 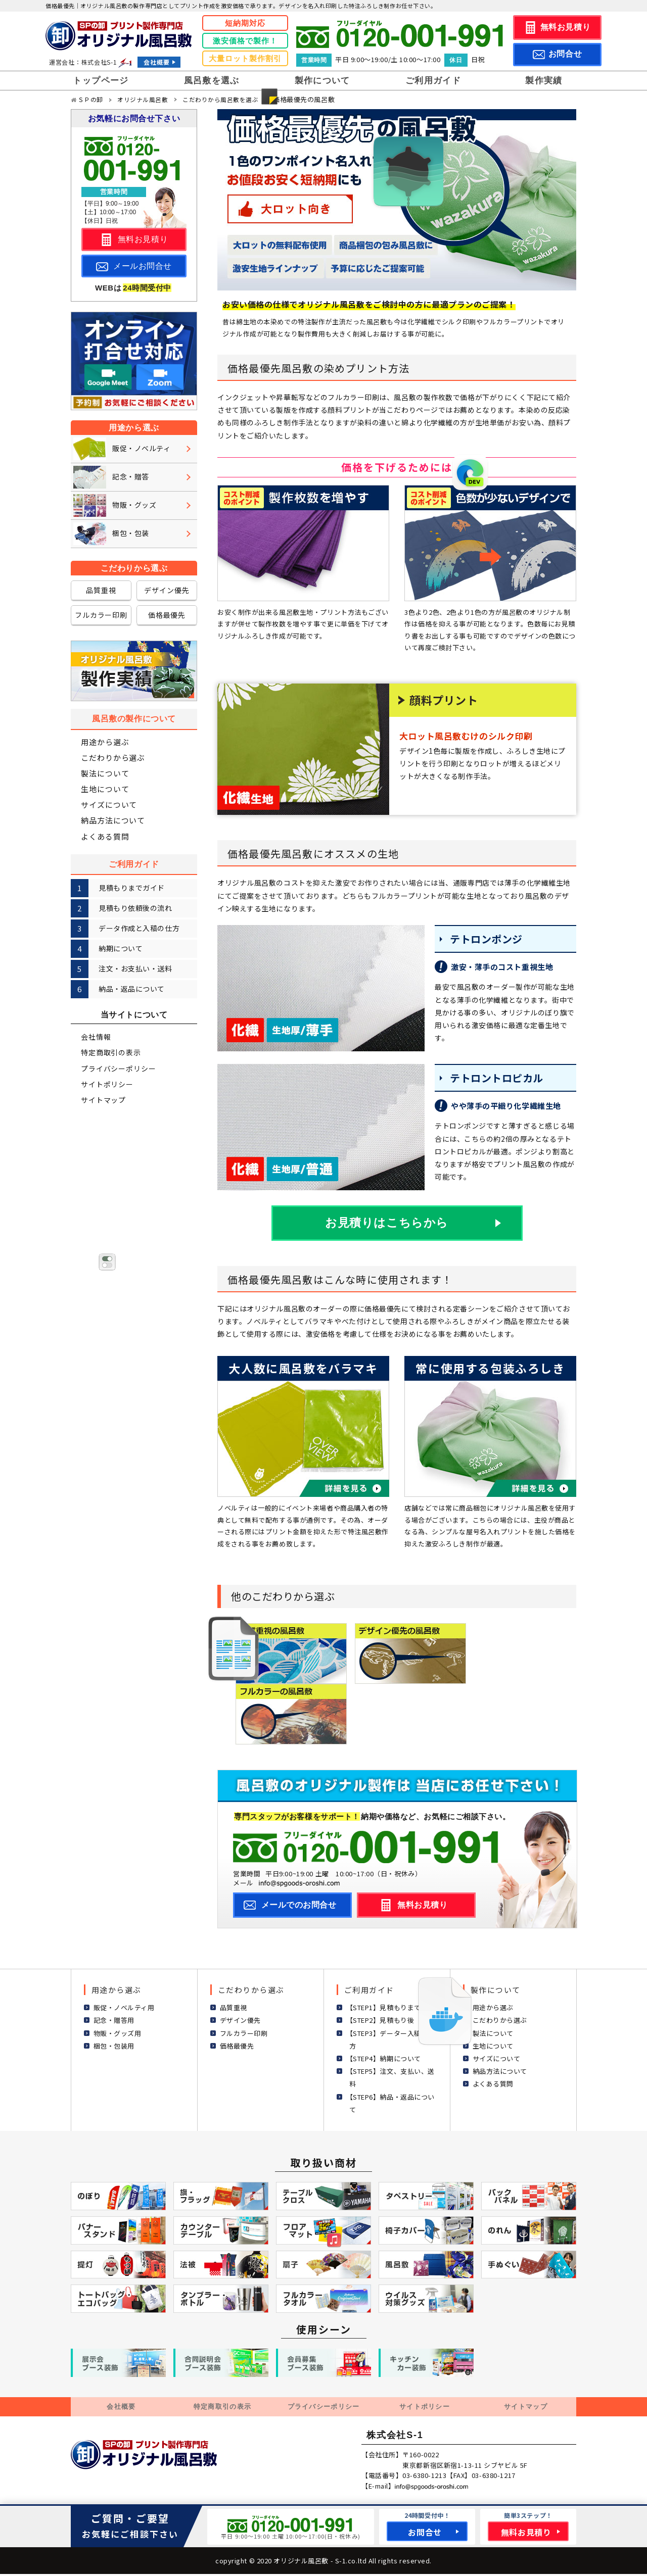 What do you see at coordinates (234, 1648) in the screenshot?
I see `open an opendocument master document file` at bounding box center [234, 1648].